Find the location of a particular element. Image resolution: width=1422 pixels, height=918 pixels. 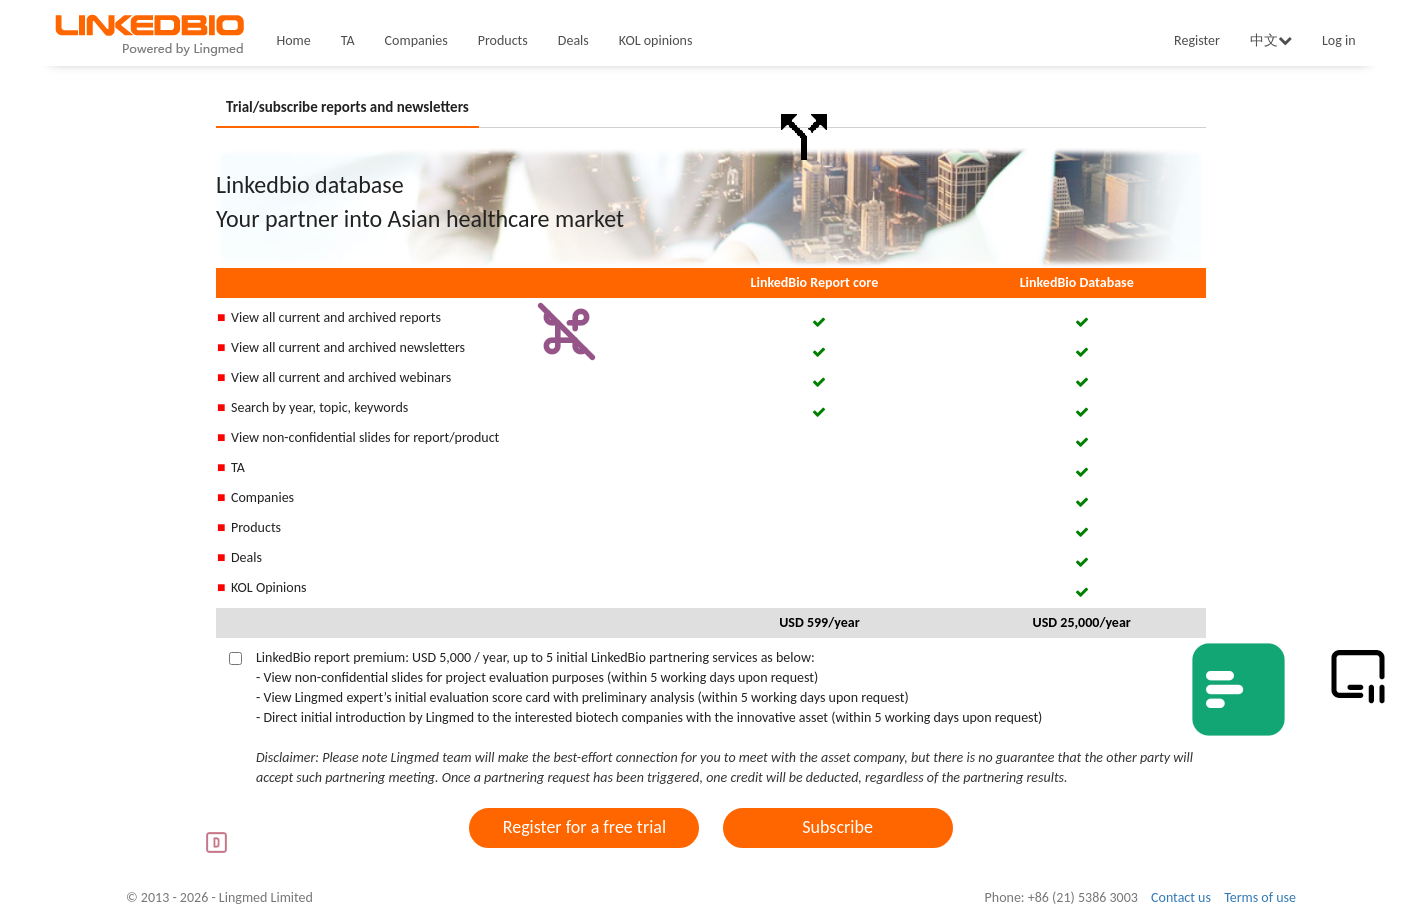

align content to the left, vertically centered is located at coordinates (1238, 689).